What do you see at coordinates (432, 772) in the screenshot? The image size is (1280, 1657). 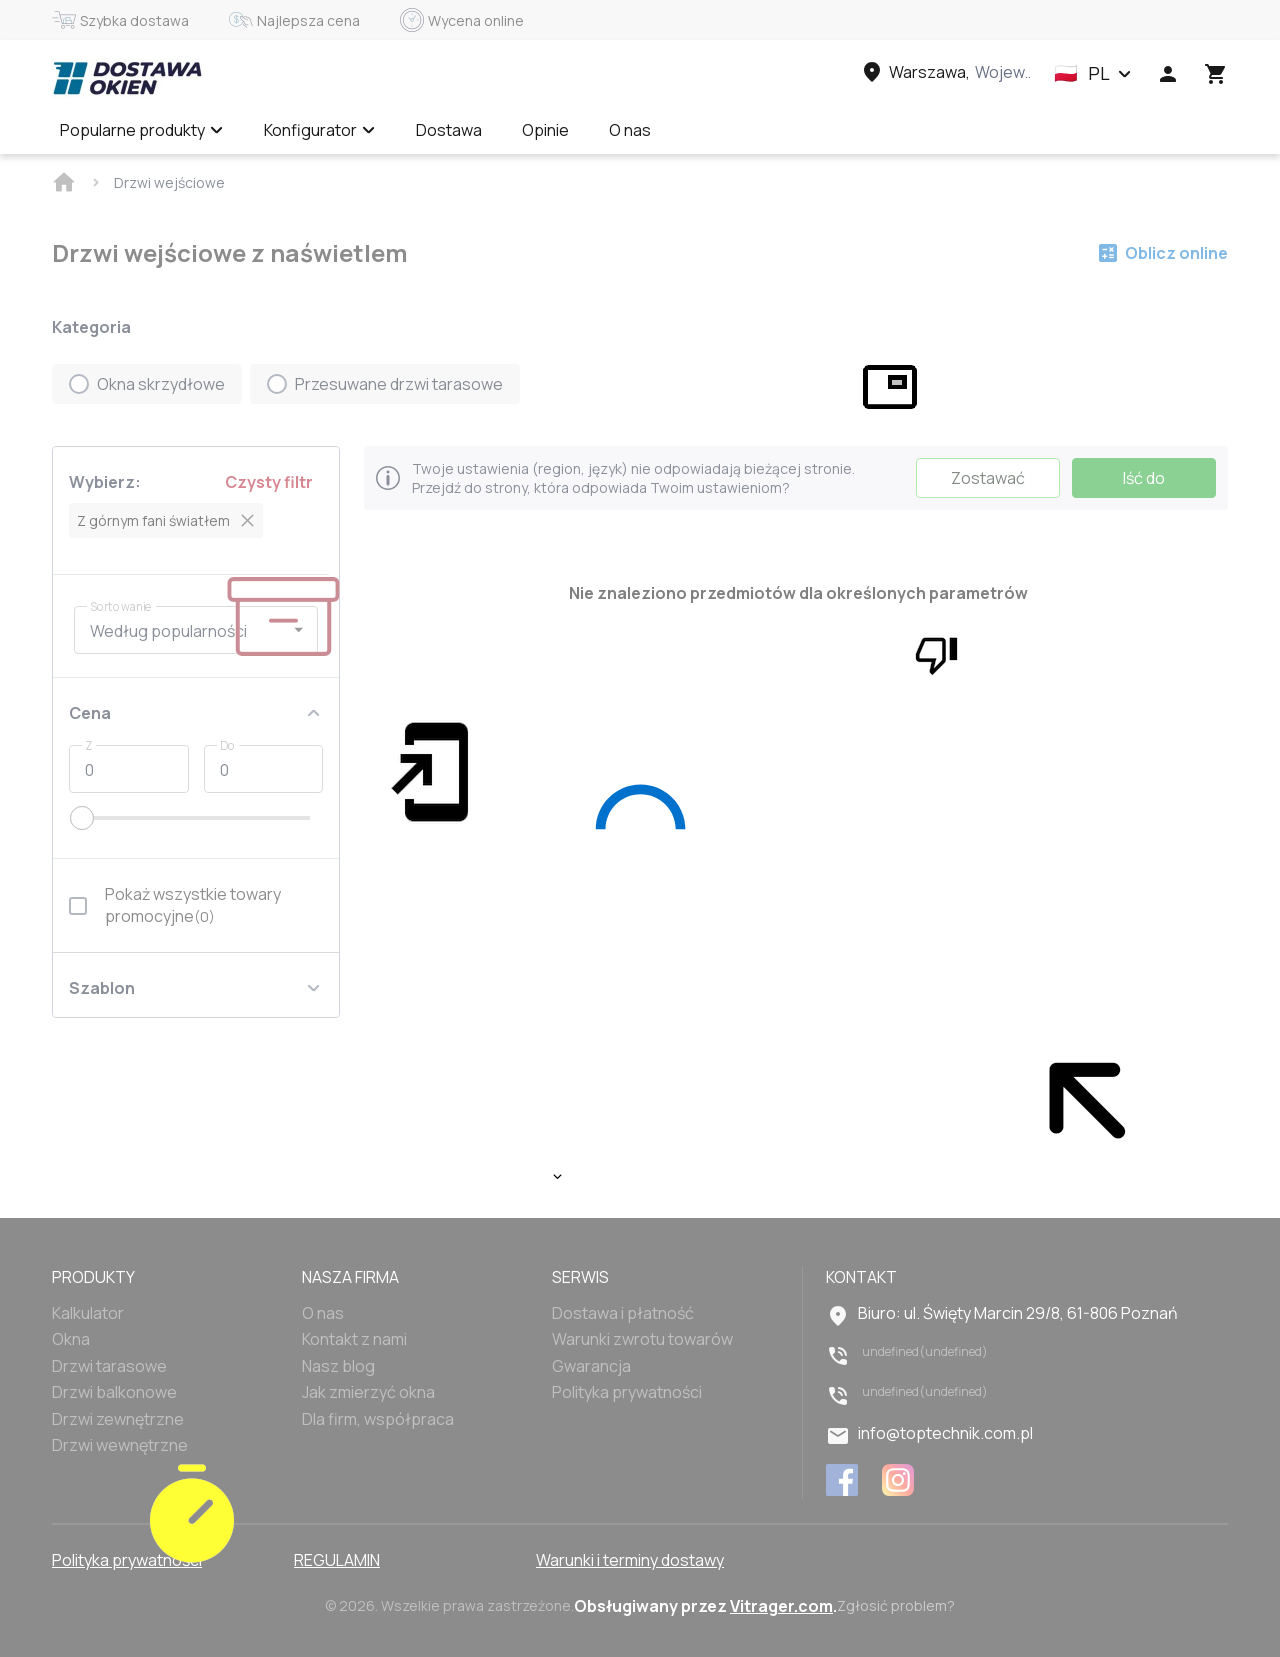 I see `add this page or app to your home screen` at bounding box center [432, 772].